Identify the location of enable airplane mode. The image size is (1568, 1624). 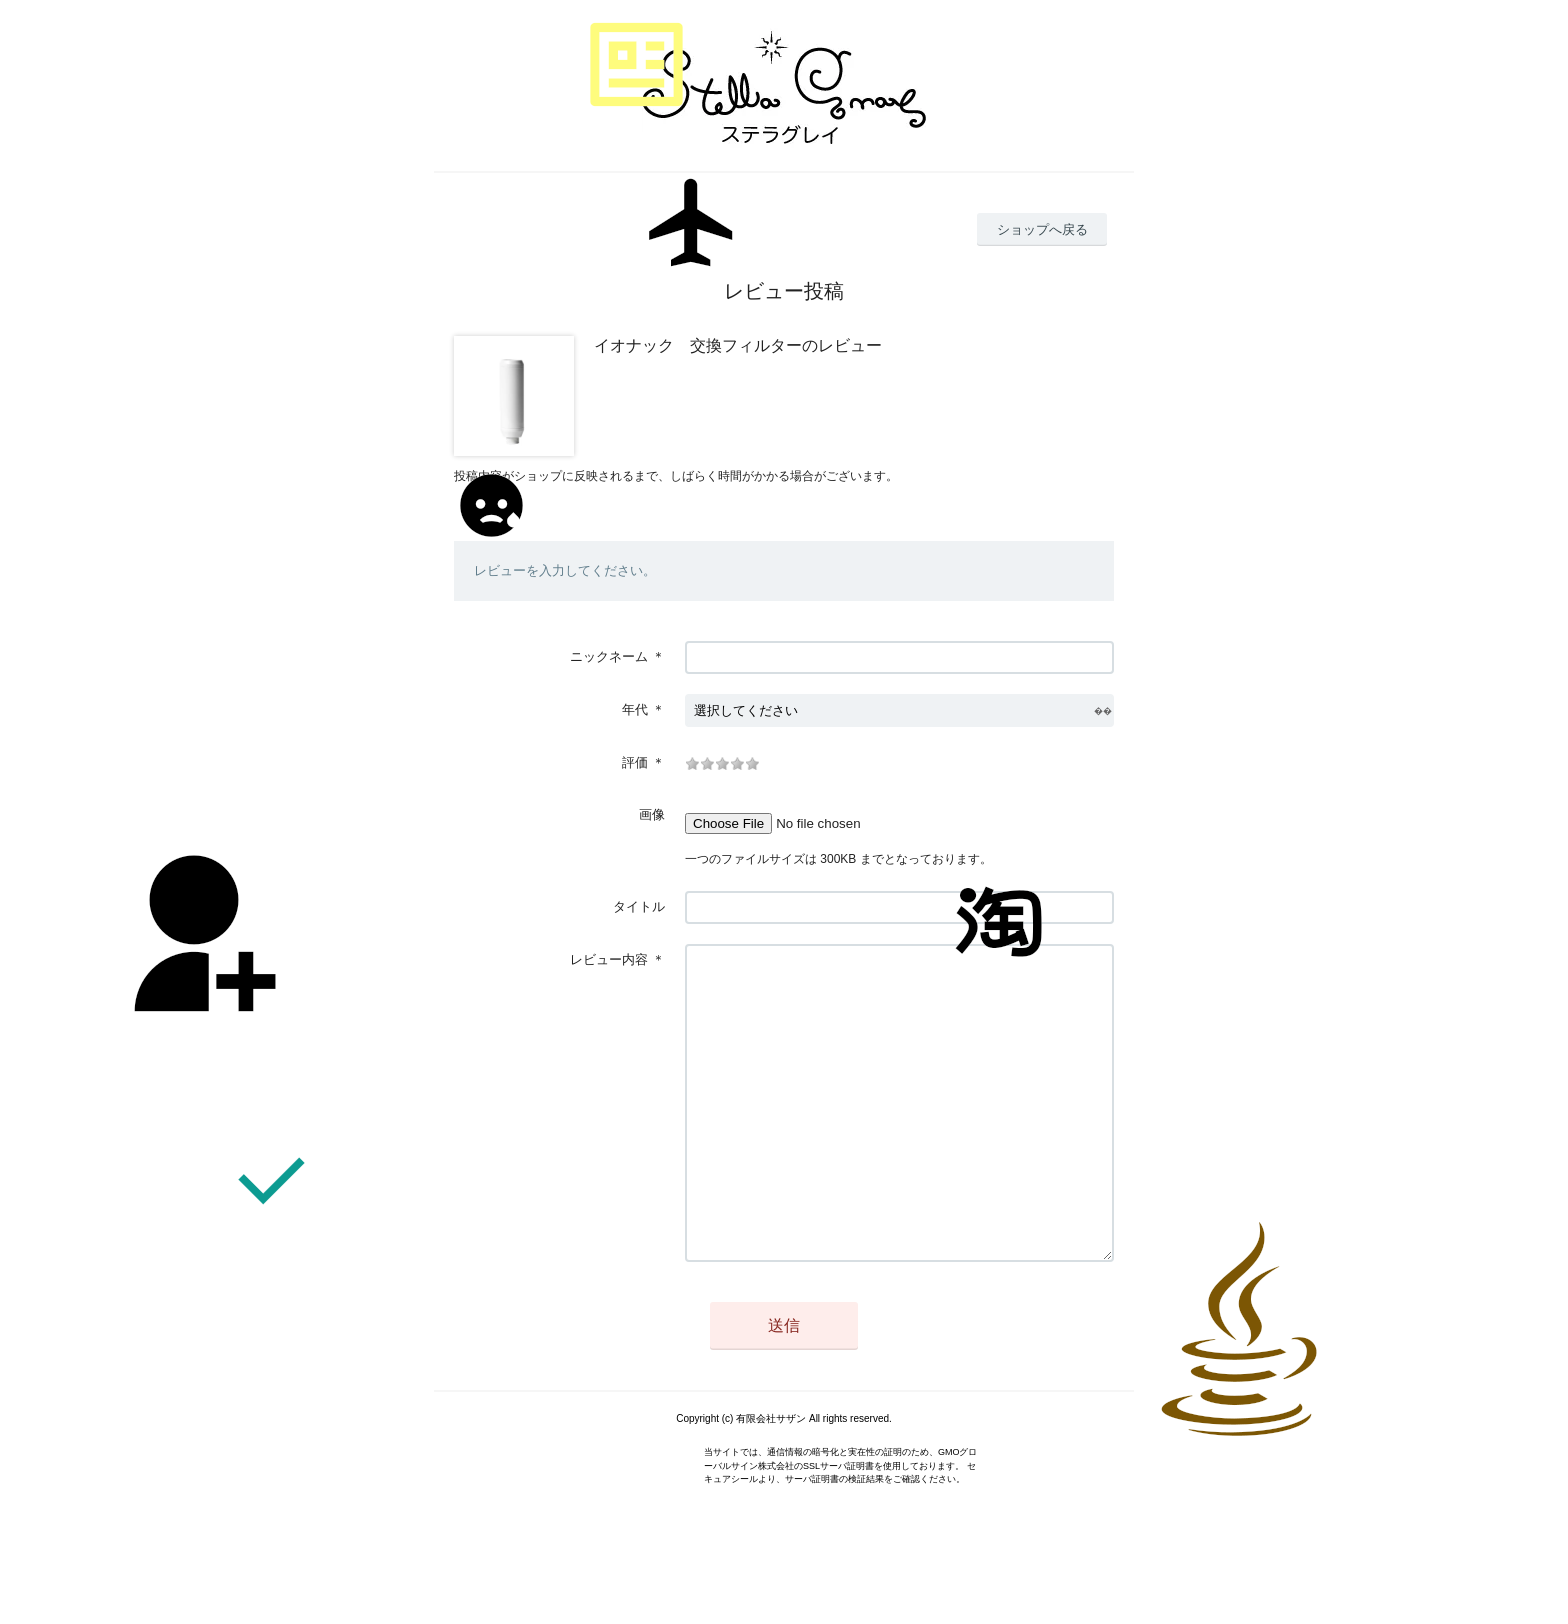
(688, 222).